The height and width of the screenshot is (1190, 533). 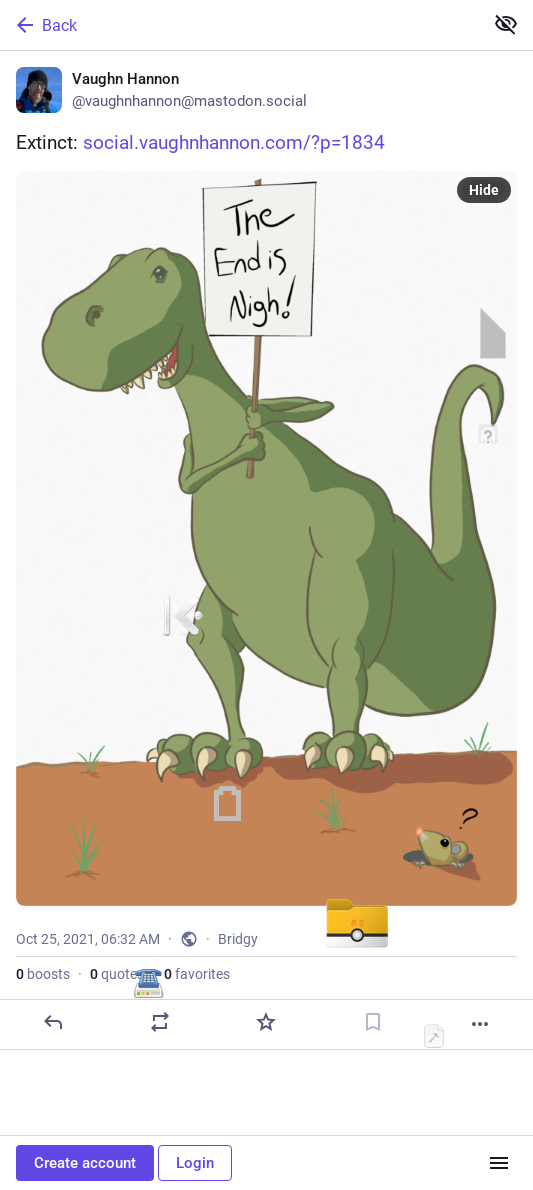 I want to click on a cmake build configuration file, so click(x=434, y=1036).